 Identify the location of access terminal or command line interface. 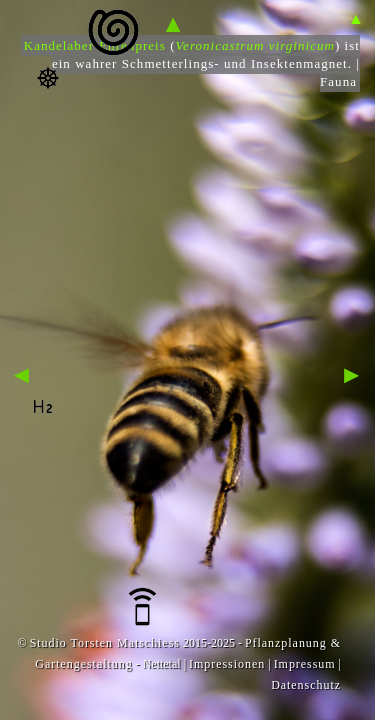
(113, 32).